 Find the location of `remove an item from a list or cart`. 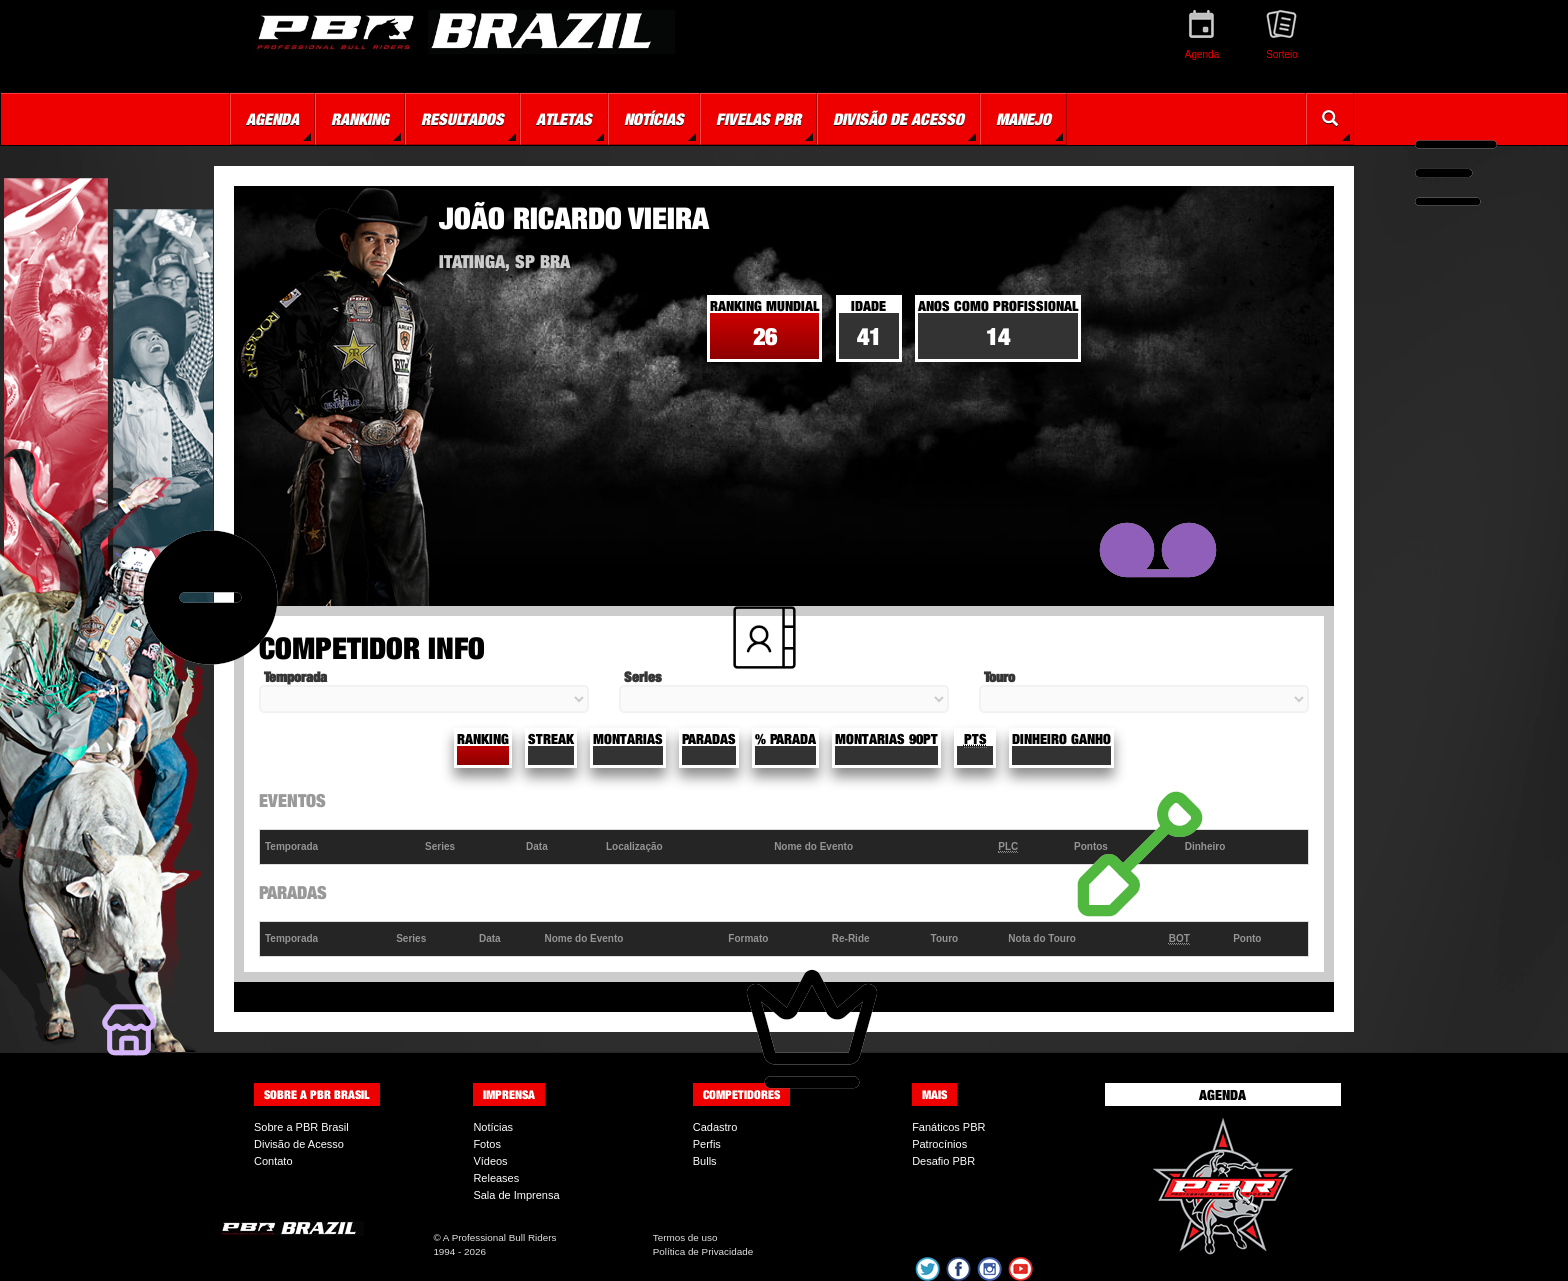

remove an item from a list or cart is located at coordinates (210, 597).